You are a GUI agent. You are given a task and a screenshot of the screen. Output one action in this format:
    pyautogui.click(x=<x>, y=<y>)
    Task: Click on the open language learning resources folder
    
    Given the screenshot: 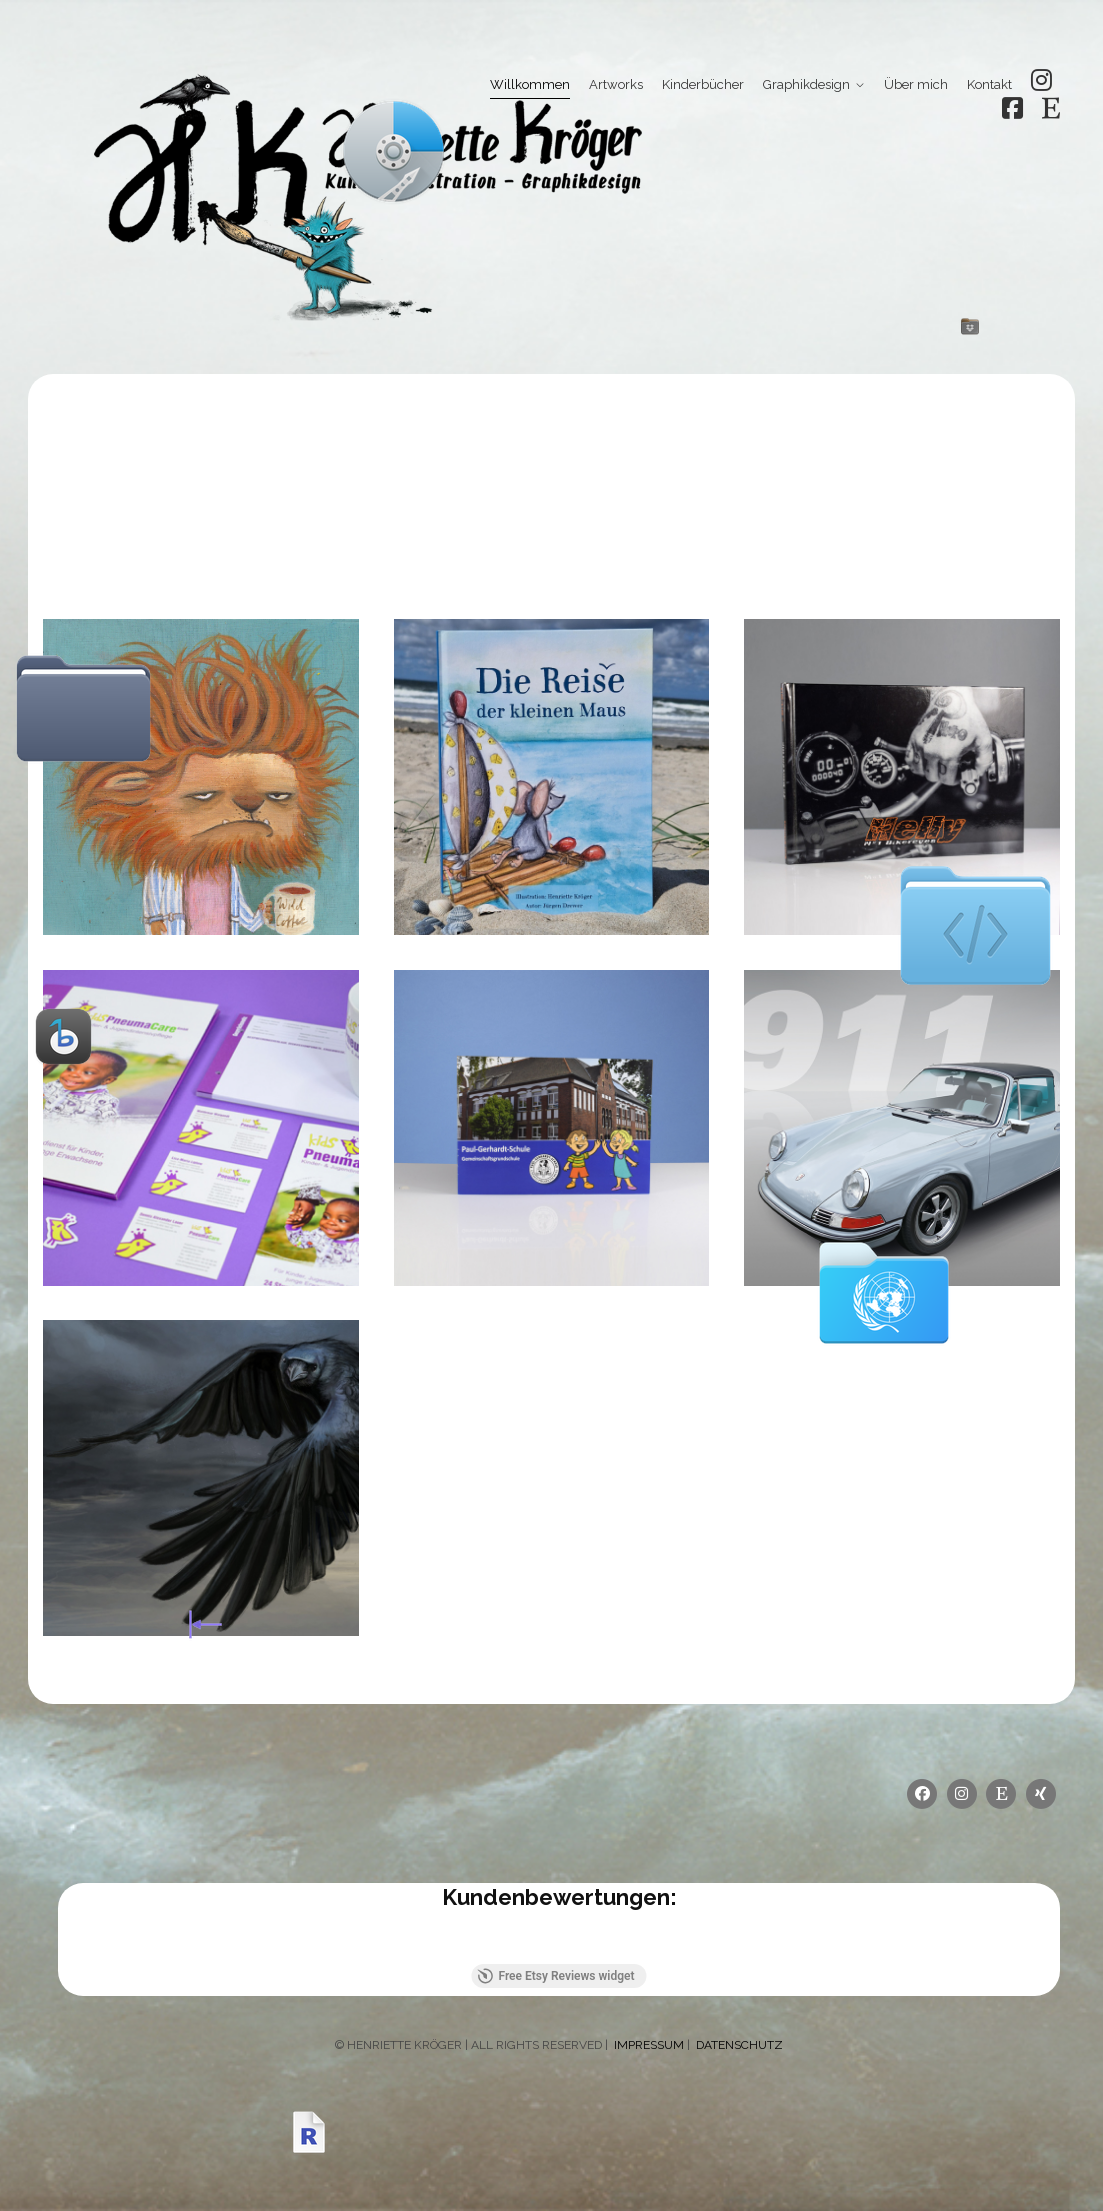 What is the action you would take?
    pyautogui.click(x=883, y=1296)
    